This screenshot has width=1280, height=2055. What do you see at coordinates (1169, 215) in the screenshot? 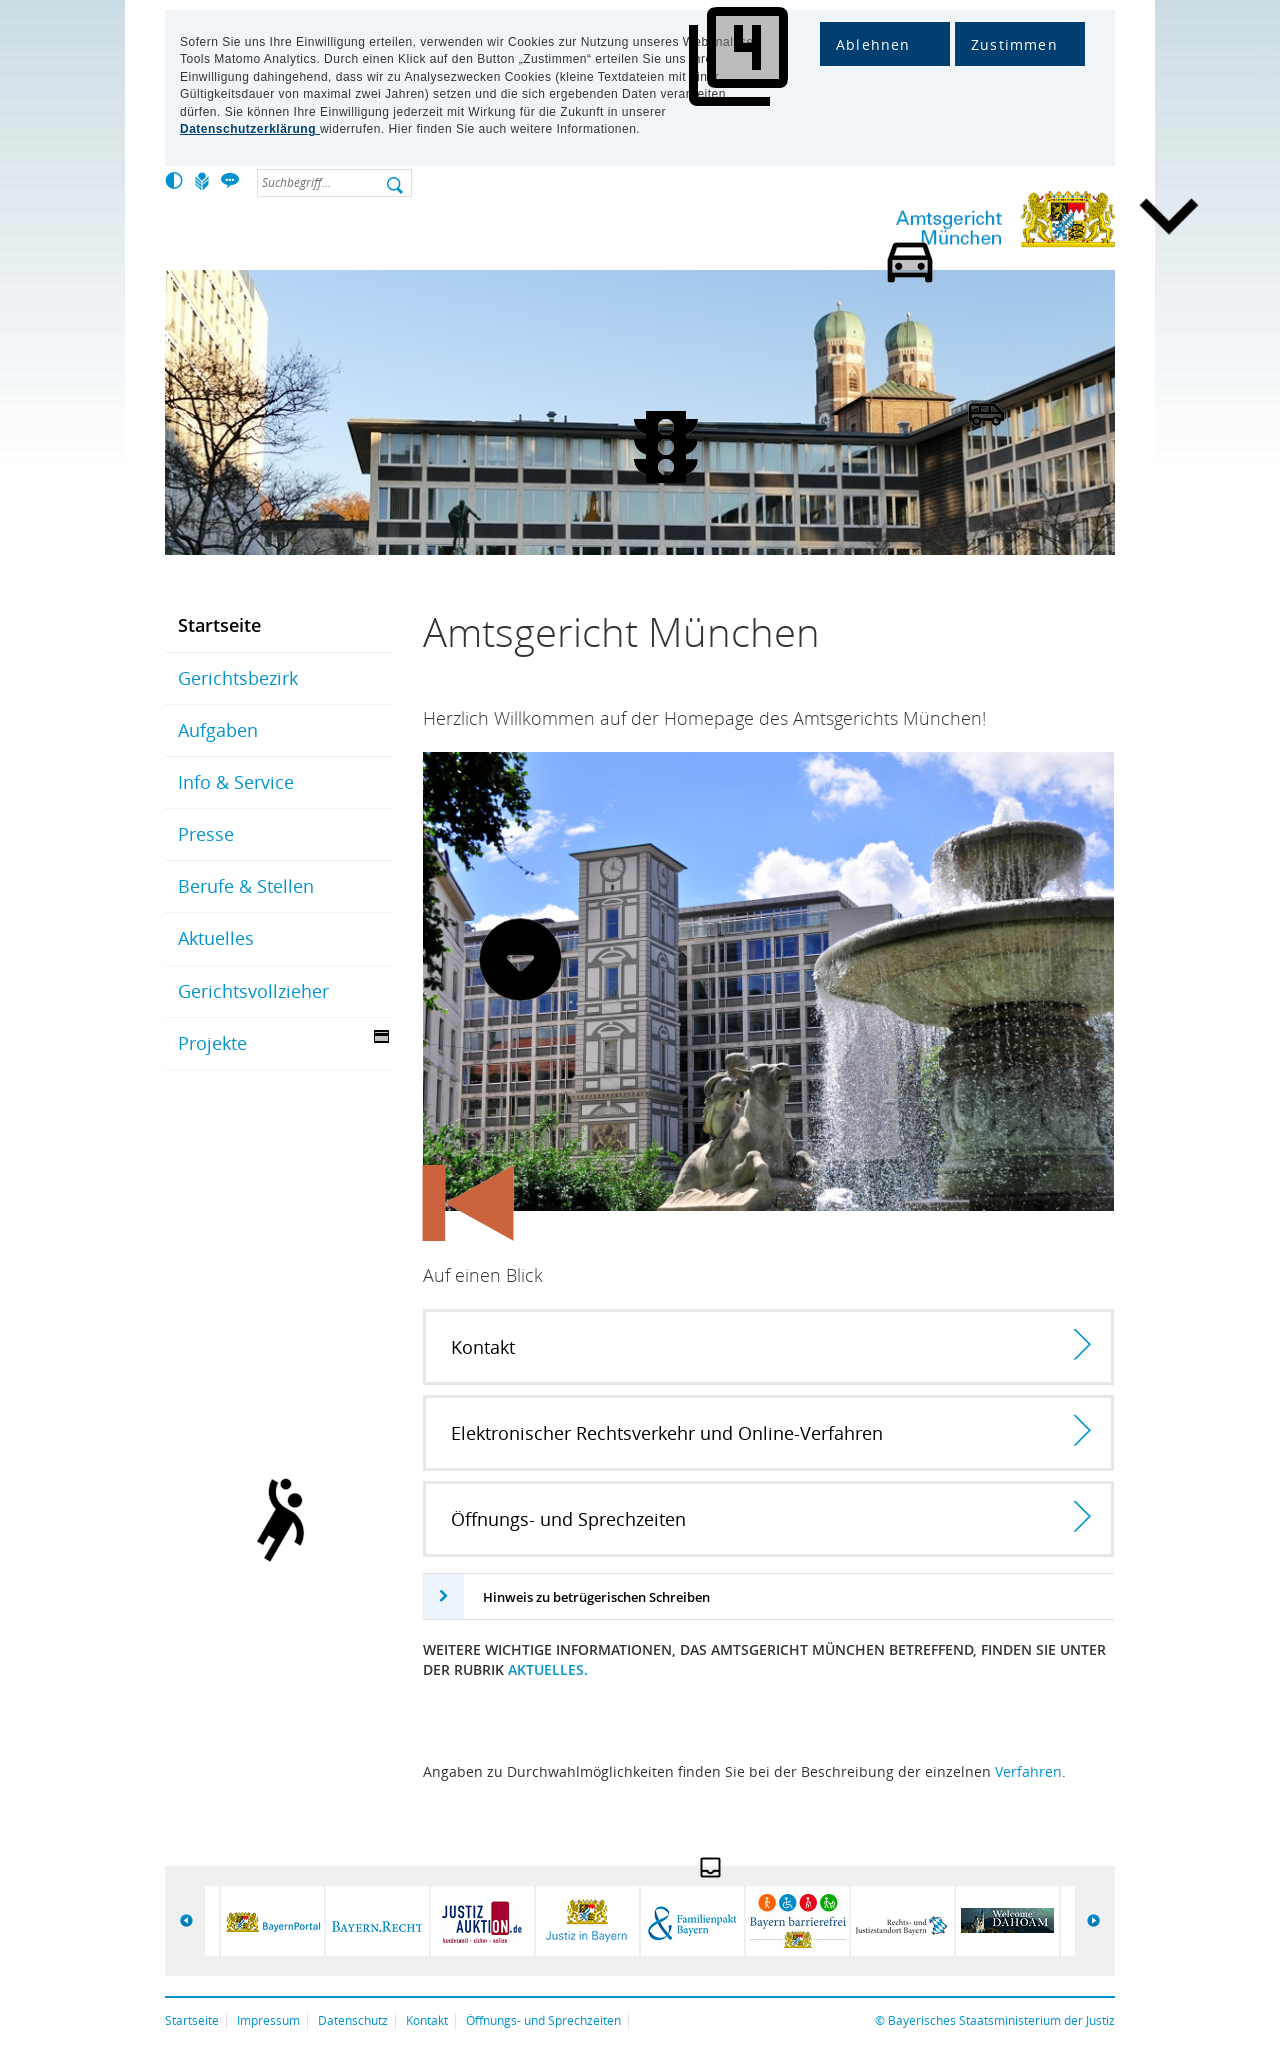
I see `expand to show more content` at bounding box center [1169, 215].